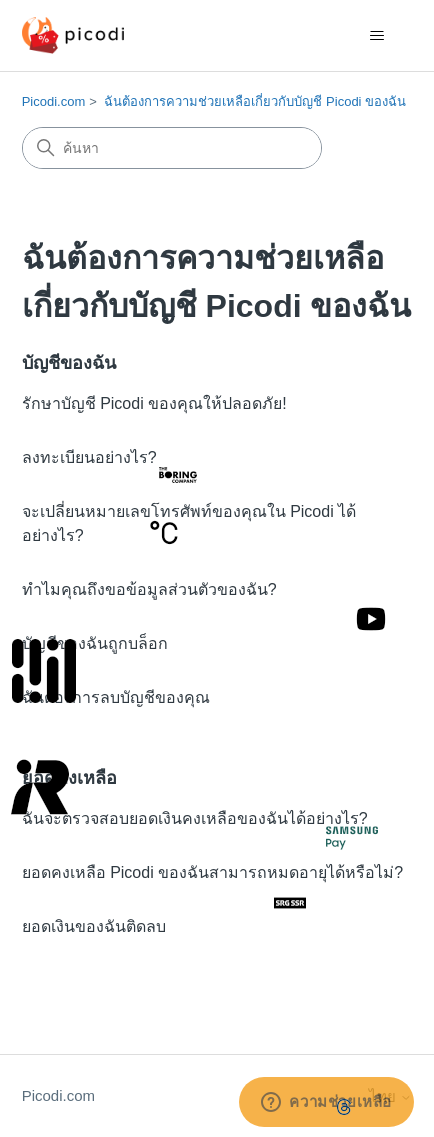  I want to click on mediapipe framework or SDK integration, so click(44, 671).